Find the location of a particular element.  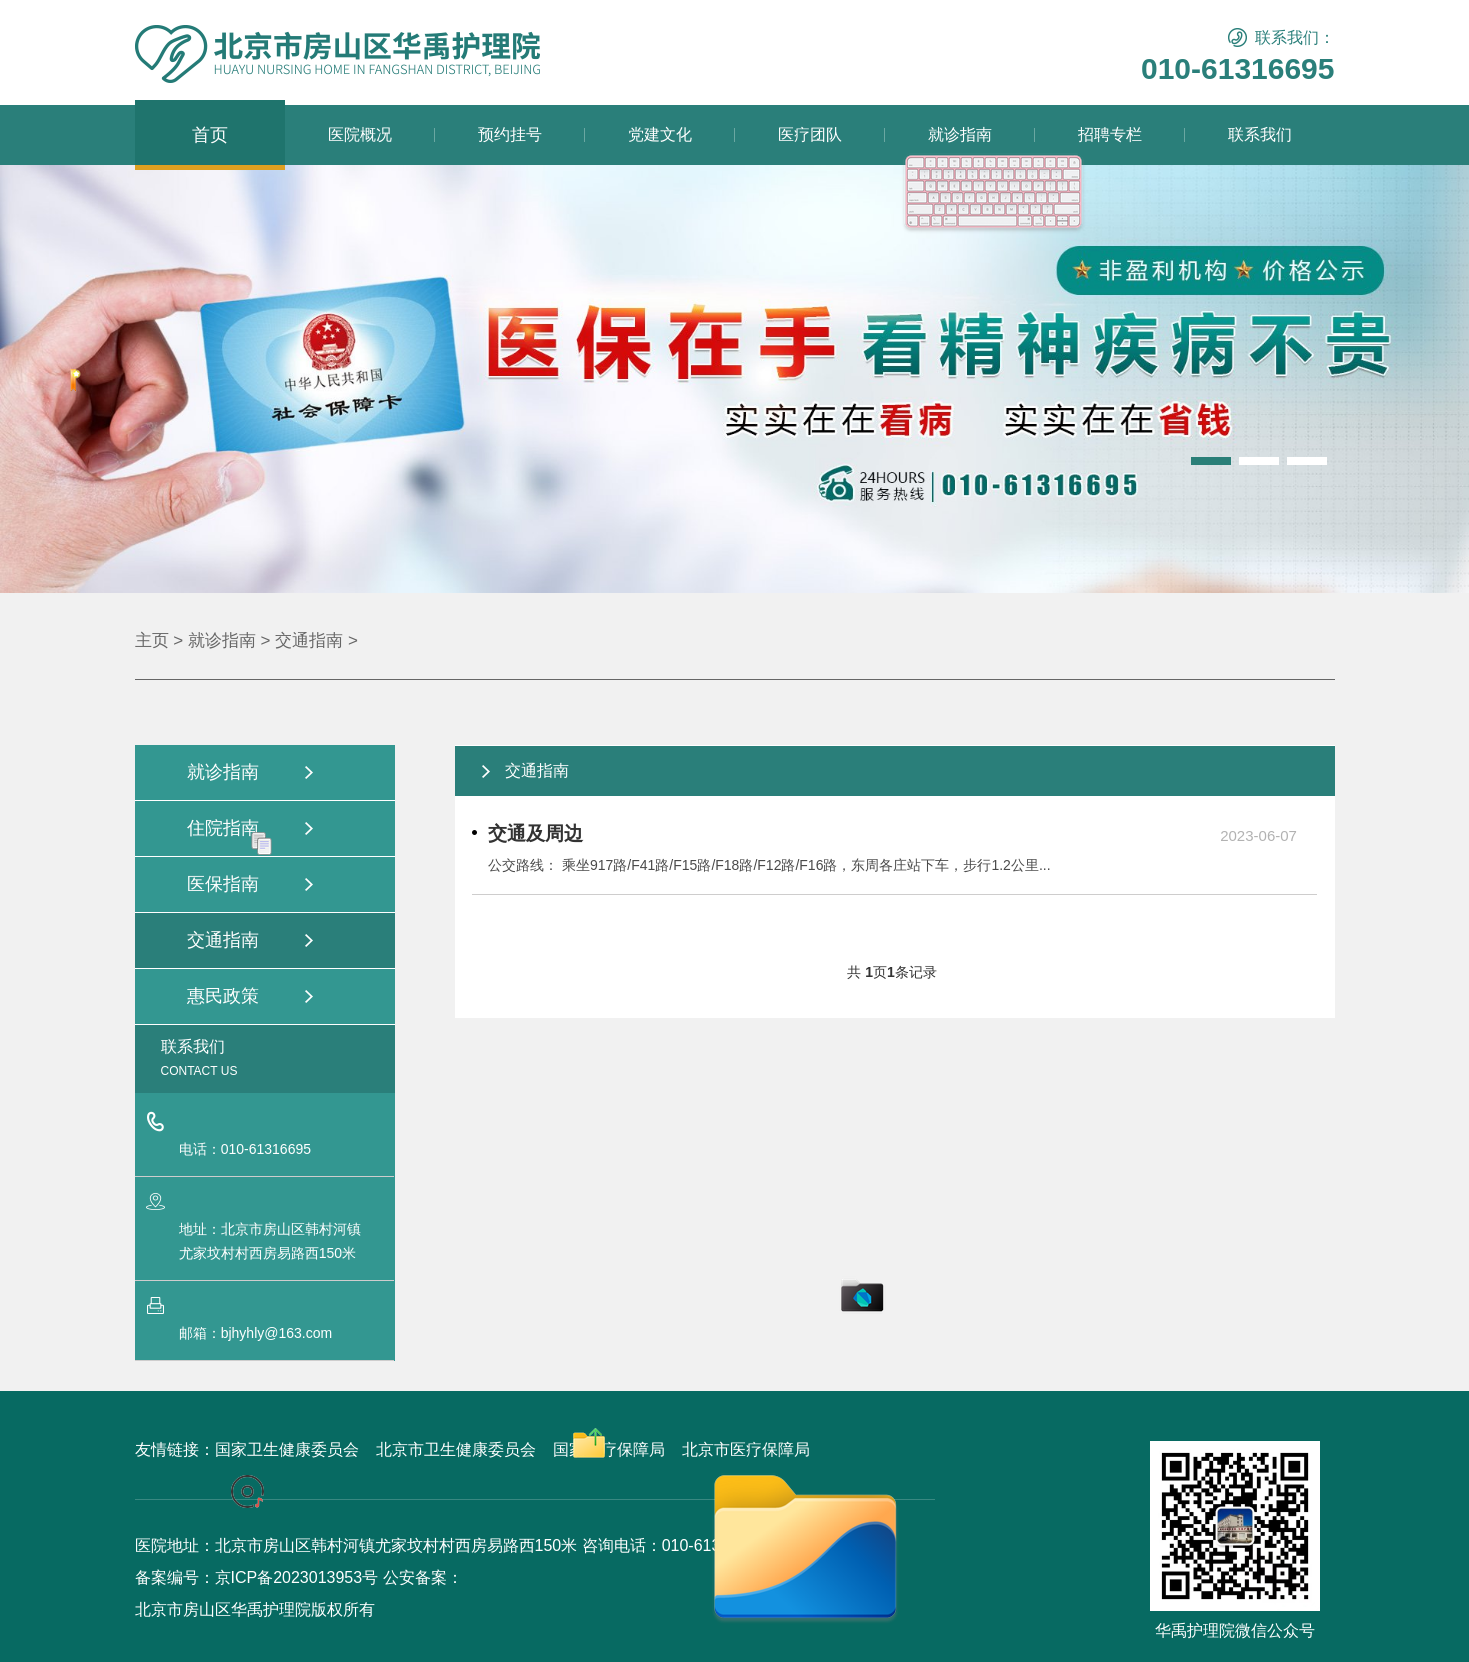

add a new bookmark is located at coordinates (74, 381).